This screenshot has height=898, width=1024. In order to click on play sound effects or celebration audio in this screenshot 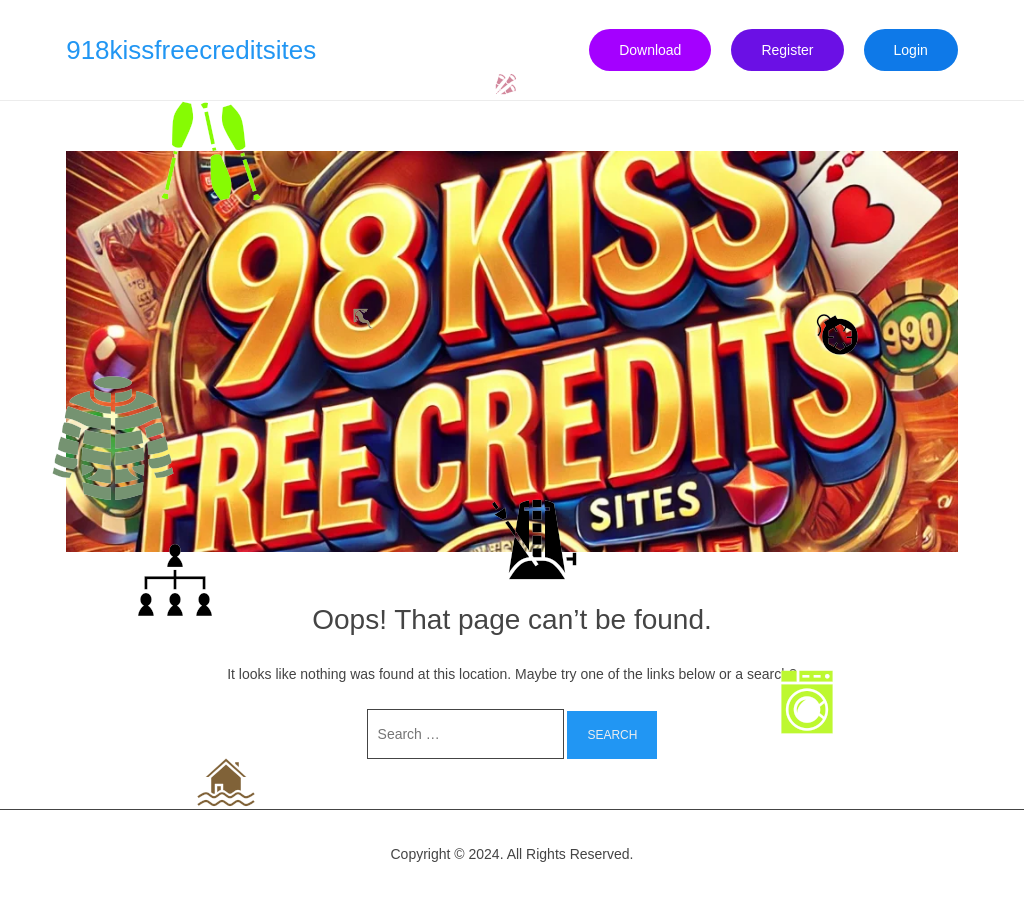, I will do `click(506, 84)`.